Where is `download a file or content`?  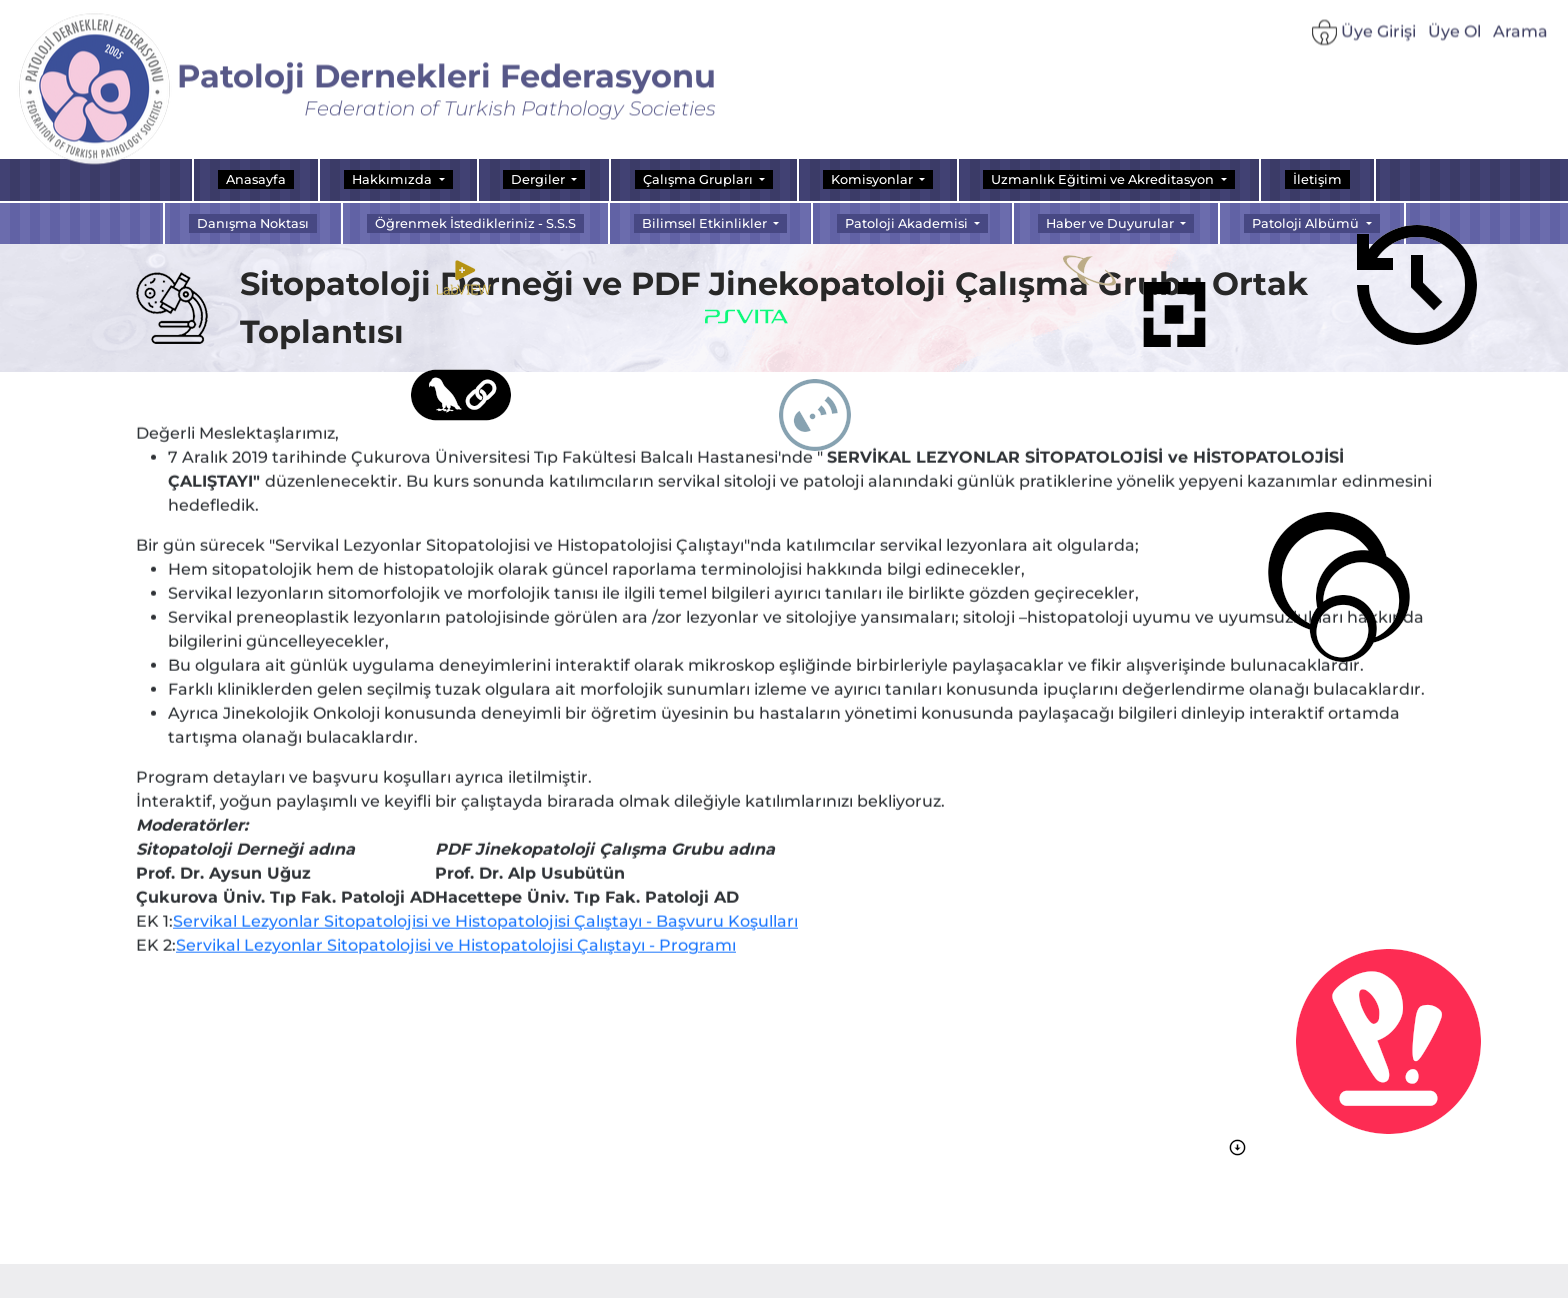
download a file or content is located at coordinates (1237, 1147).